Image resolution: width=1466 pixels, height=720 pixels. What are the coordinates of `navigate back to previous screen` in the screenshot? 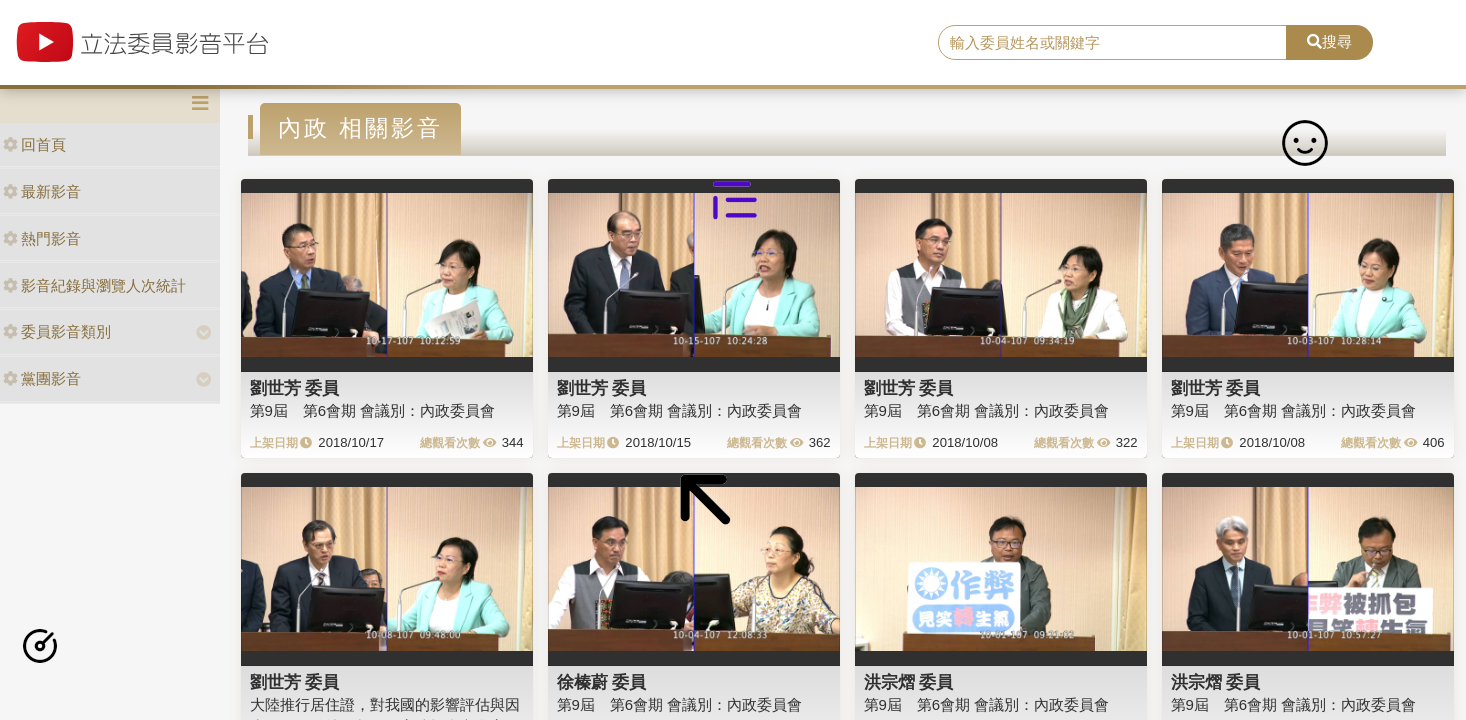 It's located at (705, 499).